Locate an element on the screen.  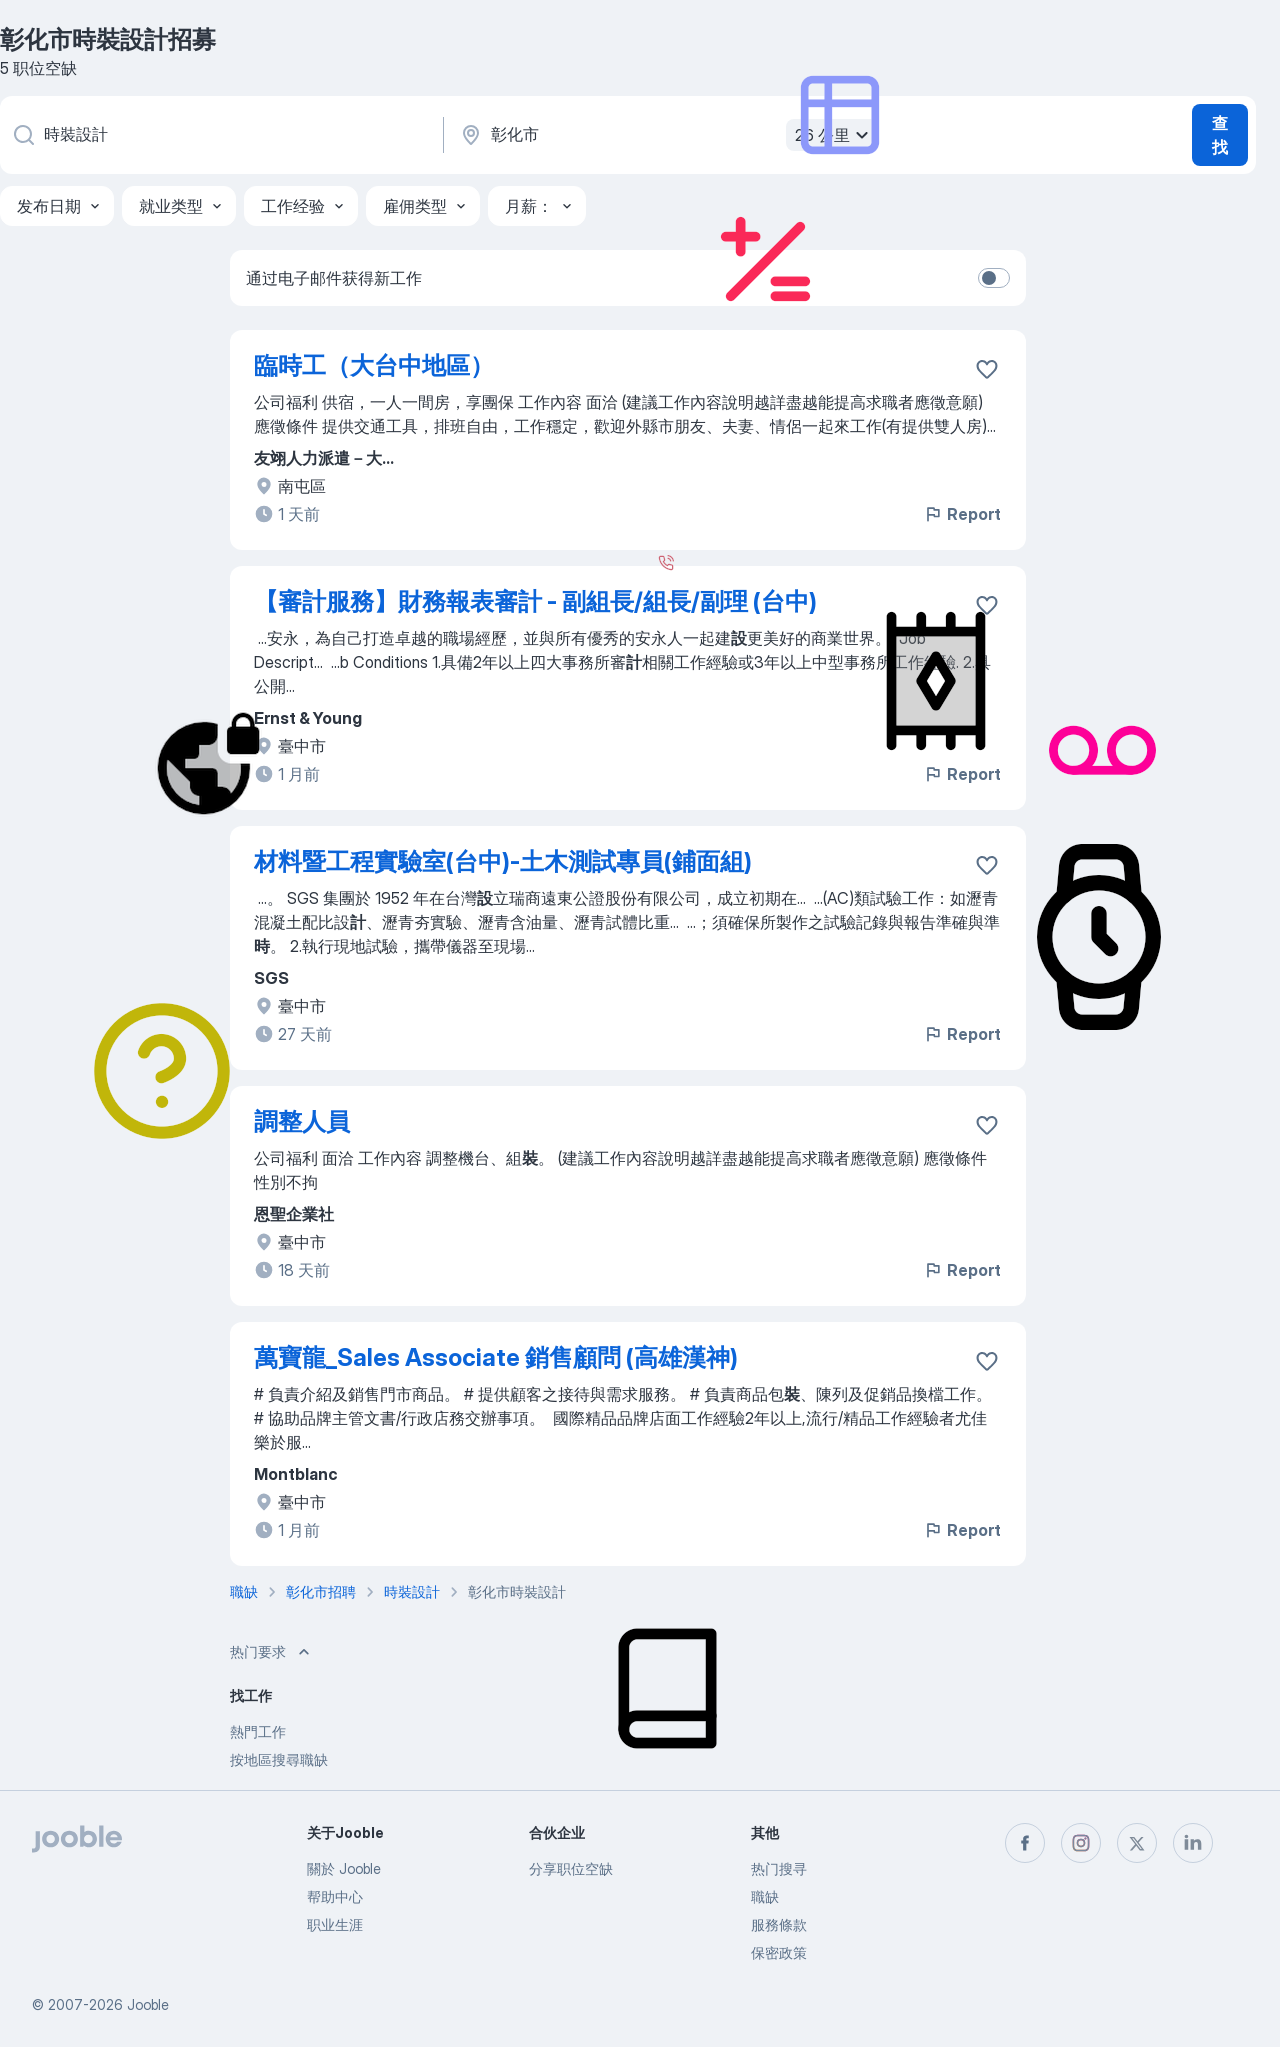
access voicemail messages is located at coordinates (1102, 752).